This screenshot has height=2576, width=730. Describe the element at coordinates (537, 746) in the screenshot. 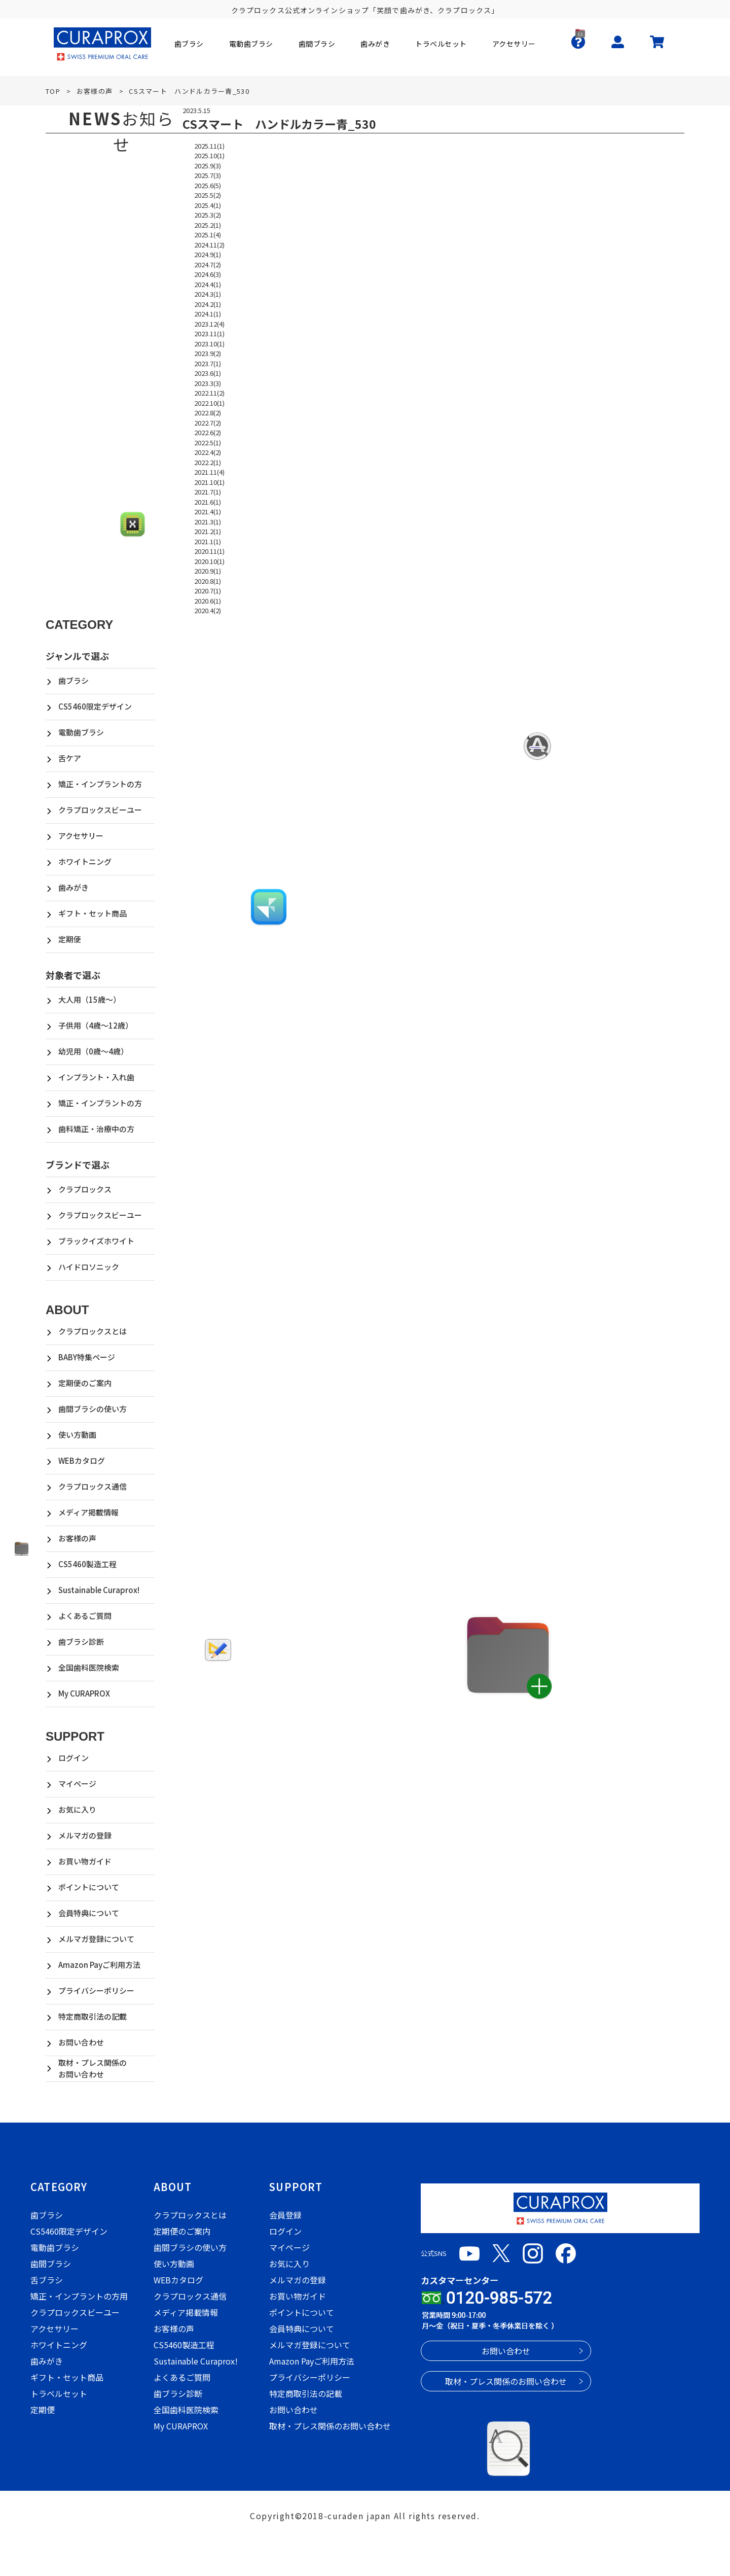

I see `open the software updater application` at that location.